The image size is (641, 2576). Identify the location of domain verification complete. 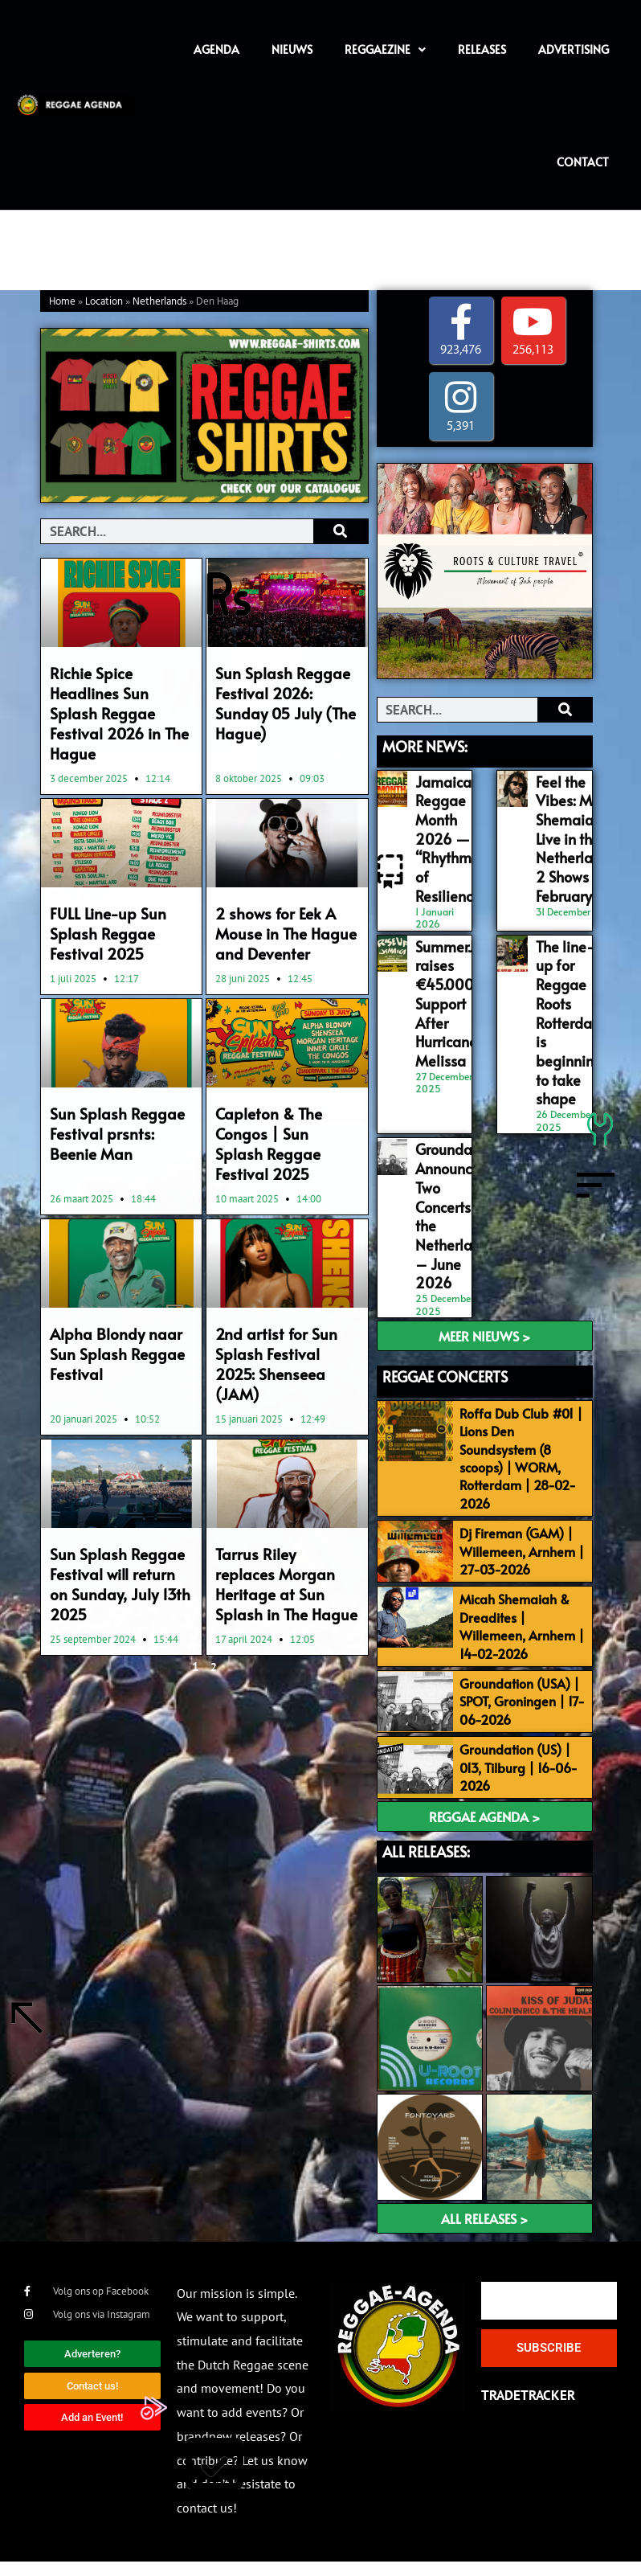
(214, 2463).